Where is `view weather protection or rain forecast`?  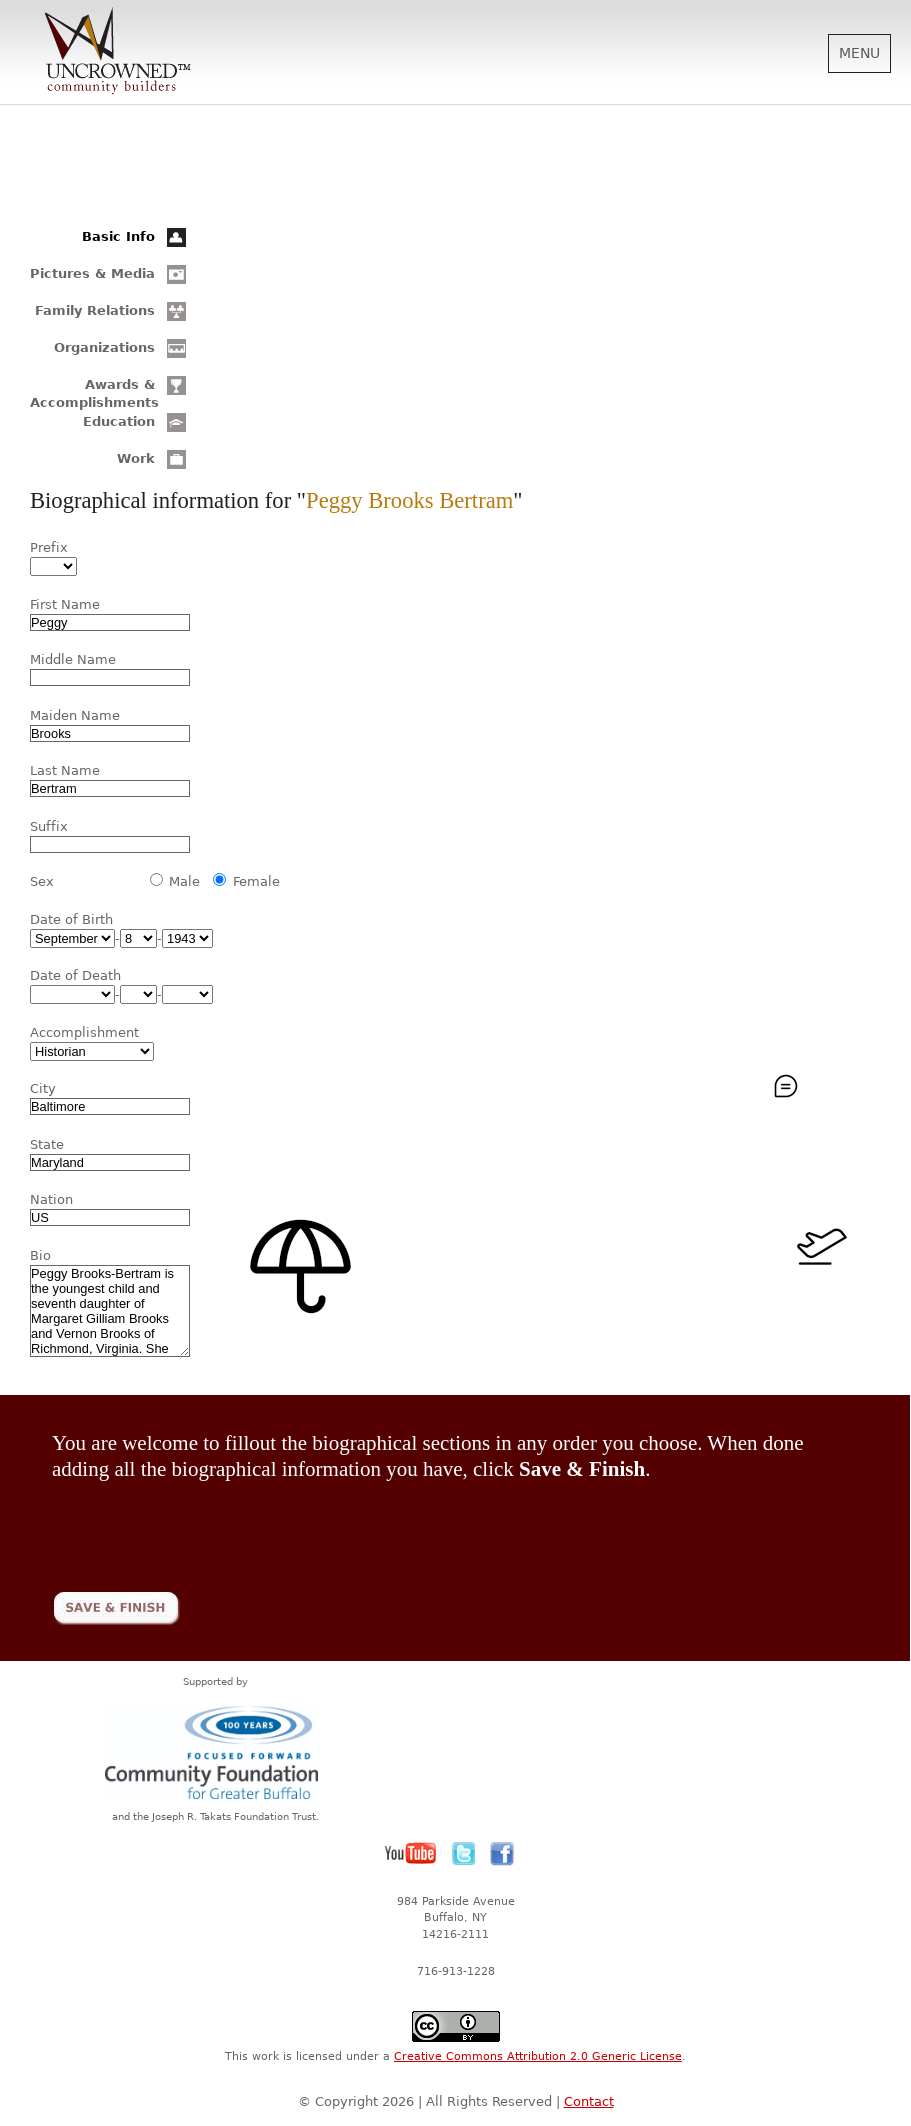
view weather protection or rain forecast is located at coordinates (300, 1266).